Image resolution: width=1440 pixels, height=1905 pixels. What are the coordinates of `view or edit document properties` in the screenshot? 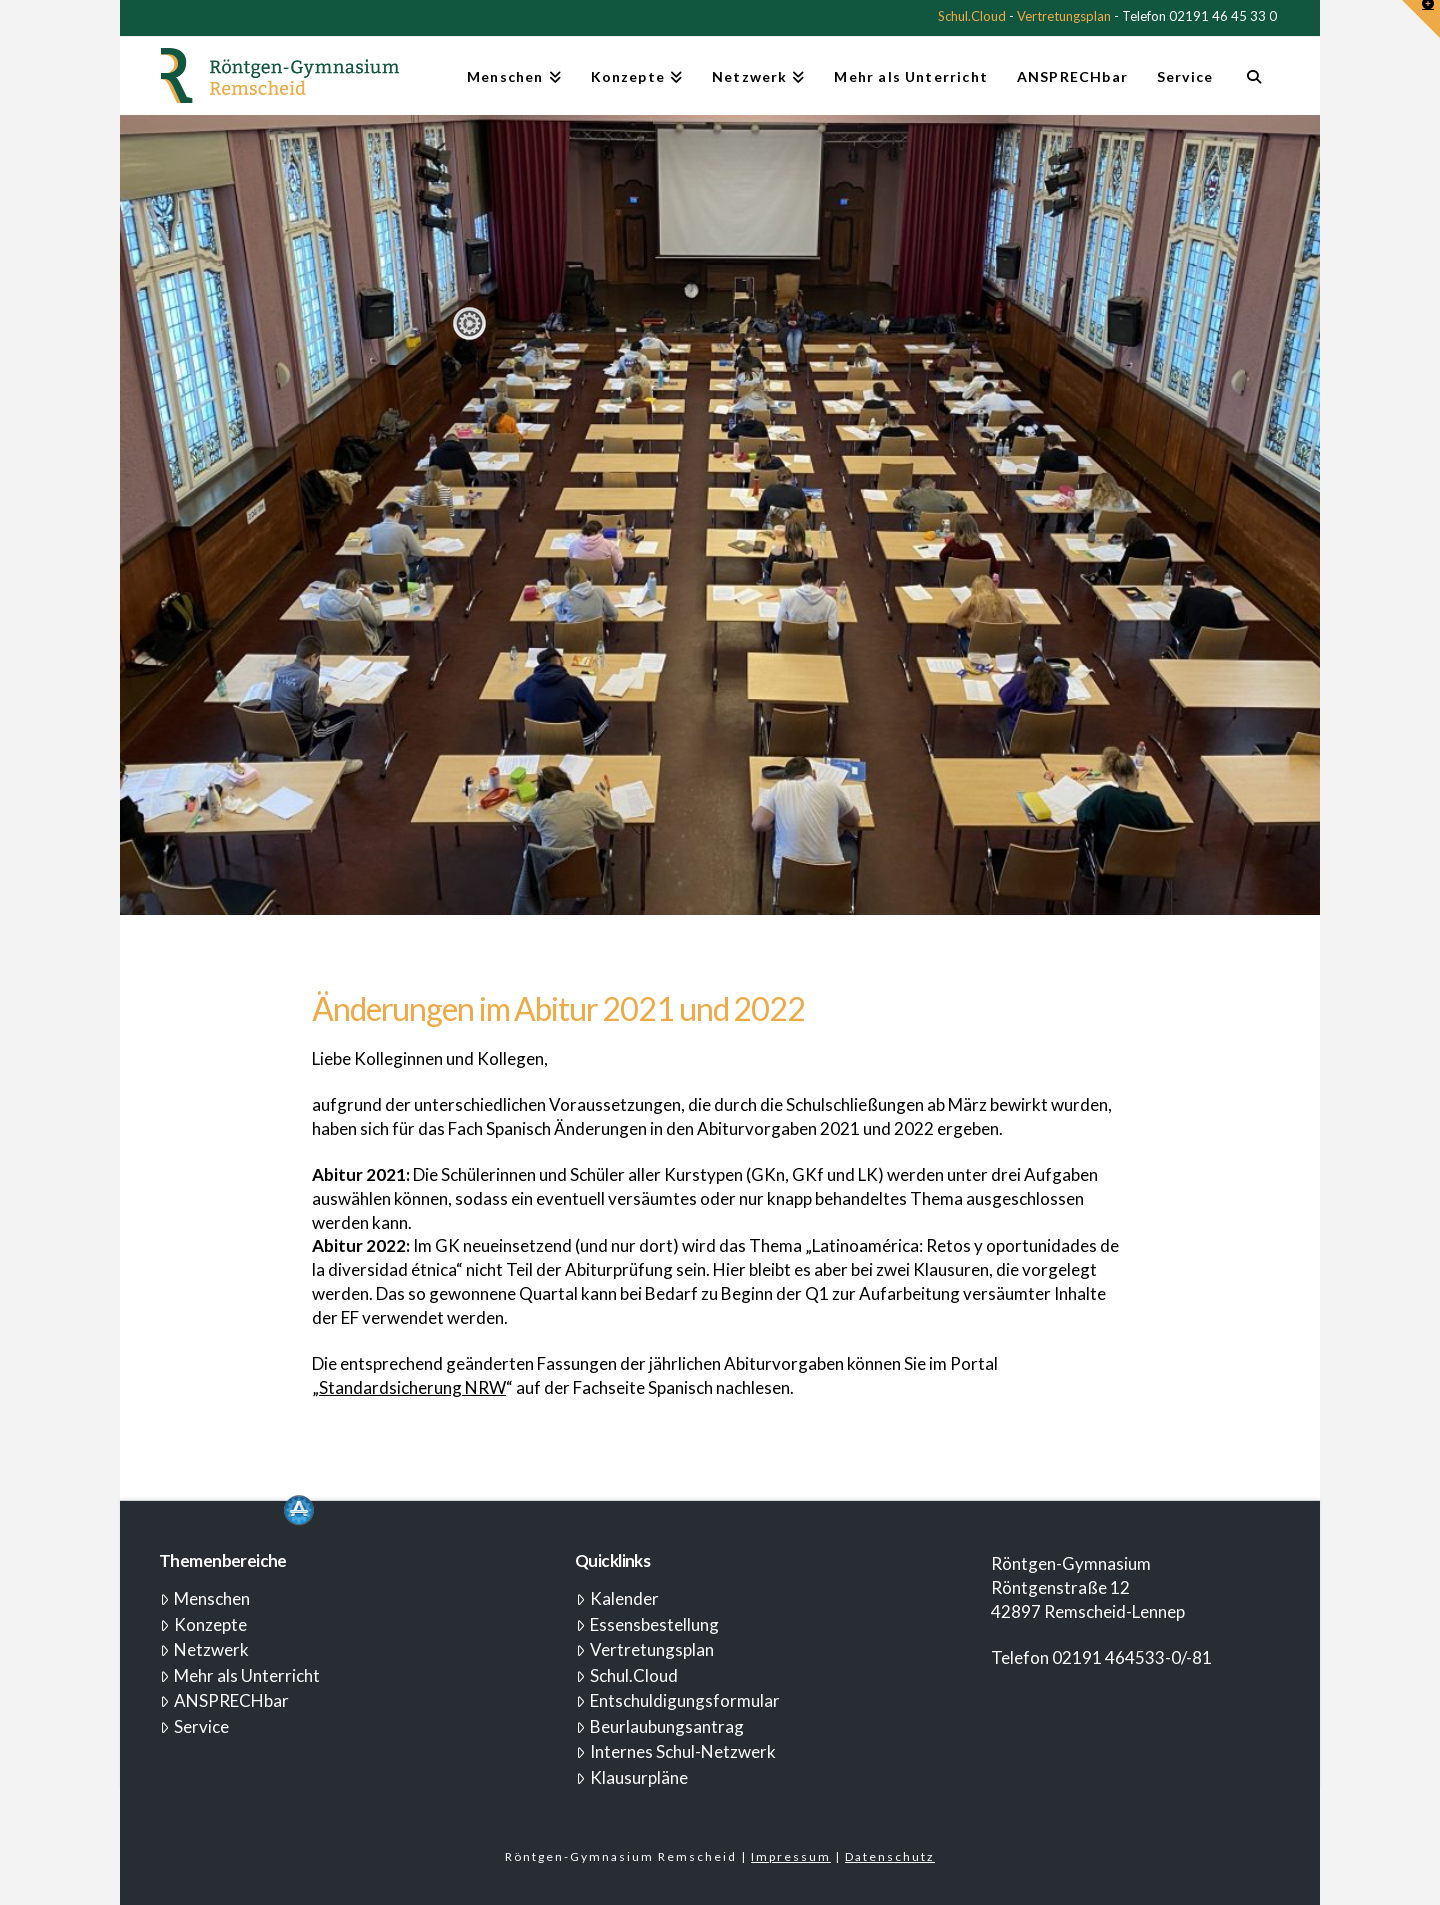 It's located at (469, 323).